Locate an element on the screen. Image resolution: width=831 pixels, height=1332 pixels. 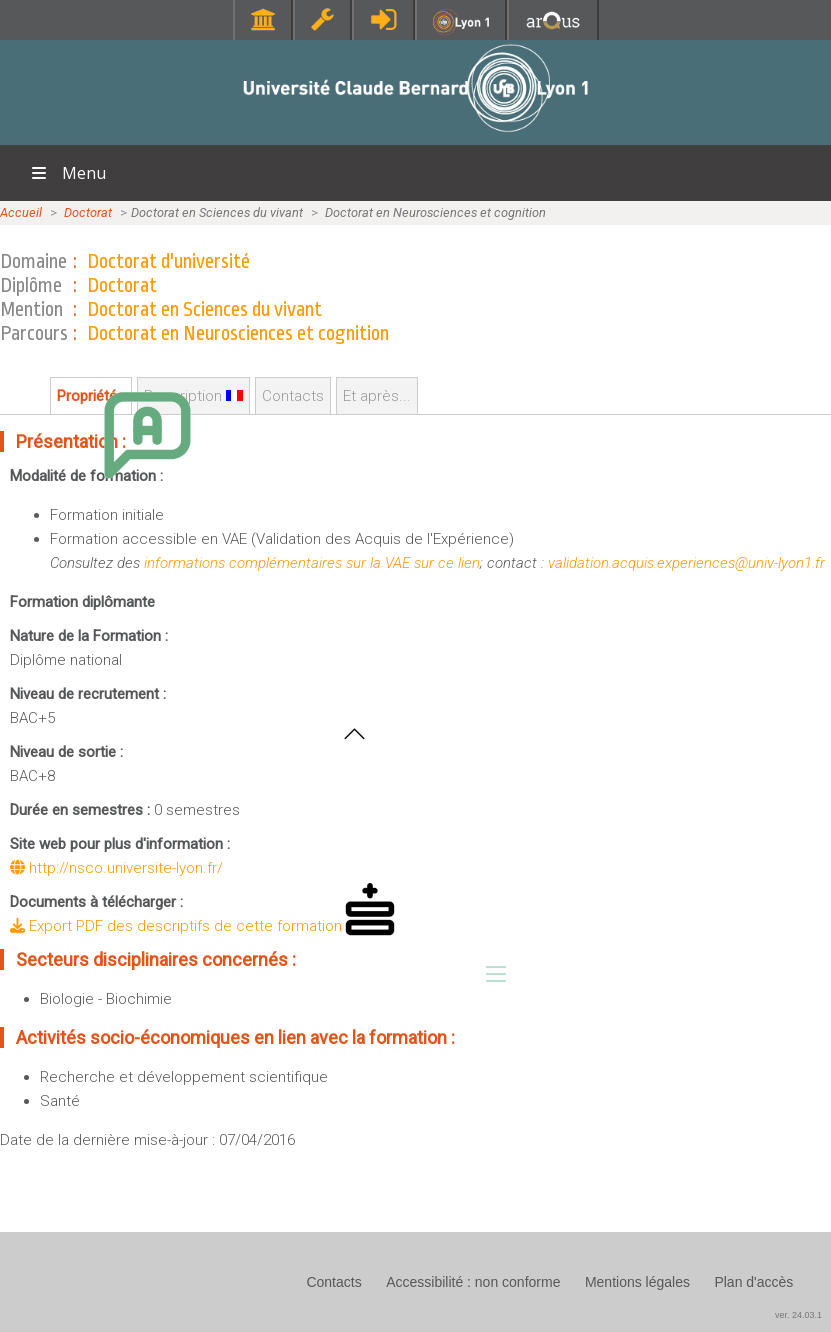
add a new row above is located at coordinates (370, 913).